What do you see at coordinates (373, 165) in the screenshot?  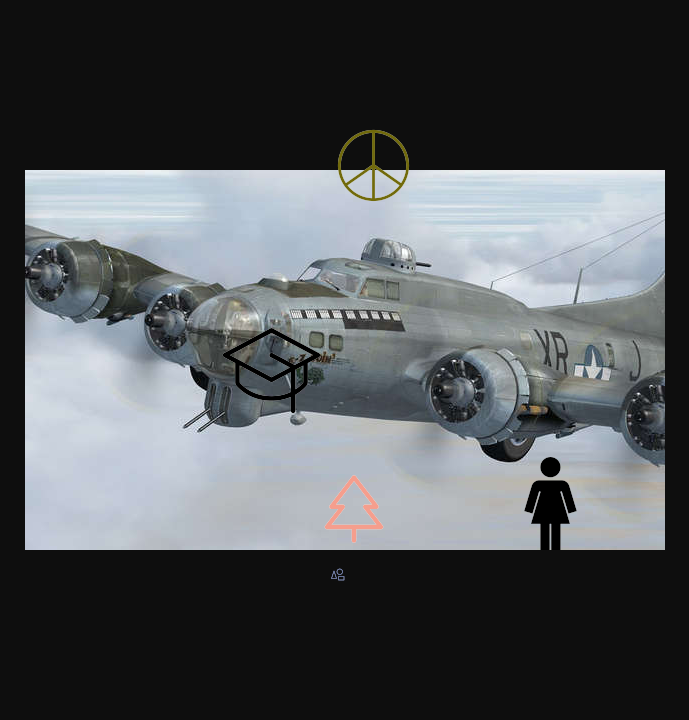 I see `peace symbol or anti-war indicator` at bounding box center [373, 165].